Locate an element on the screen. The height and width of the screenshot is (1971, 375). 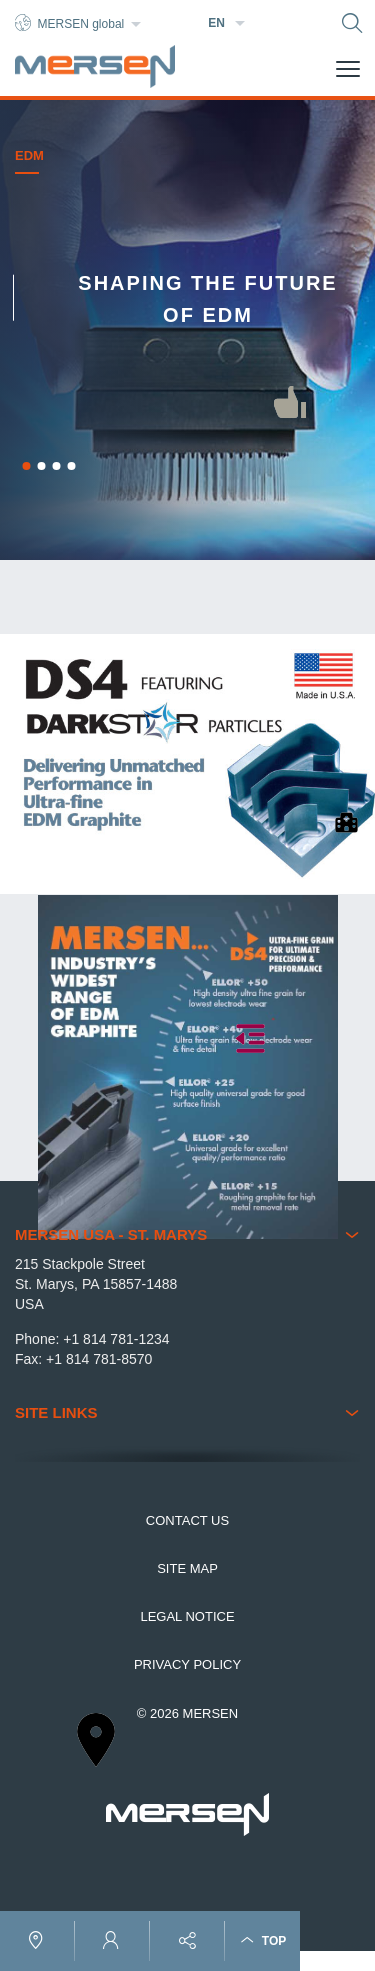
view nearby hospitals or medical facilities is located at coordinates (346, 822).